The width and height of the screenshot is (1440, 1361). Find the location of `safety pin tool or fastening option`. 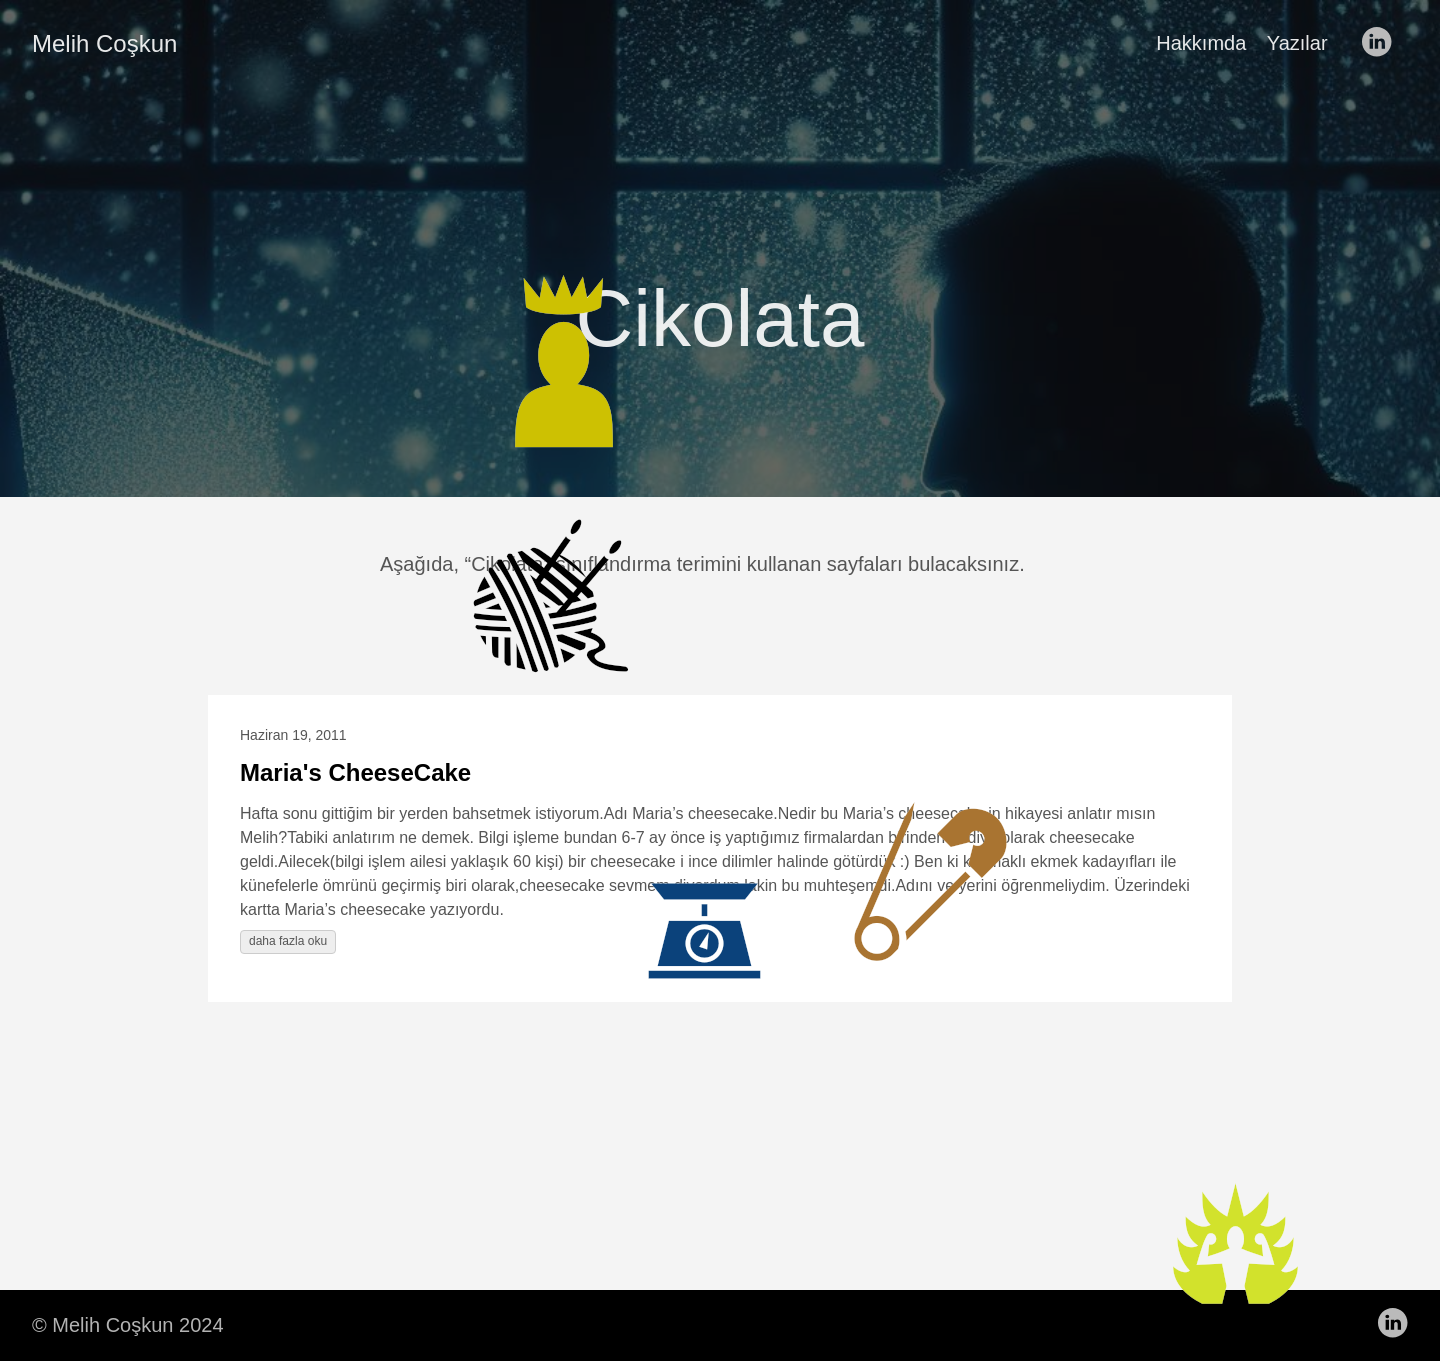

safety pin tool or fastening option is located at coordinates (930, 881).